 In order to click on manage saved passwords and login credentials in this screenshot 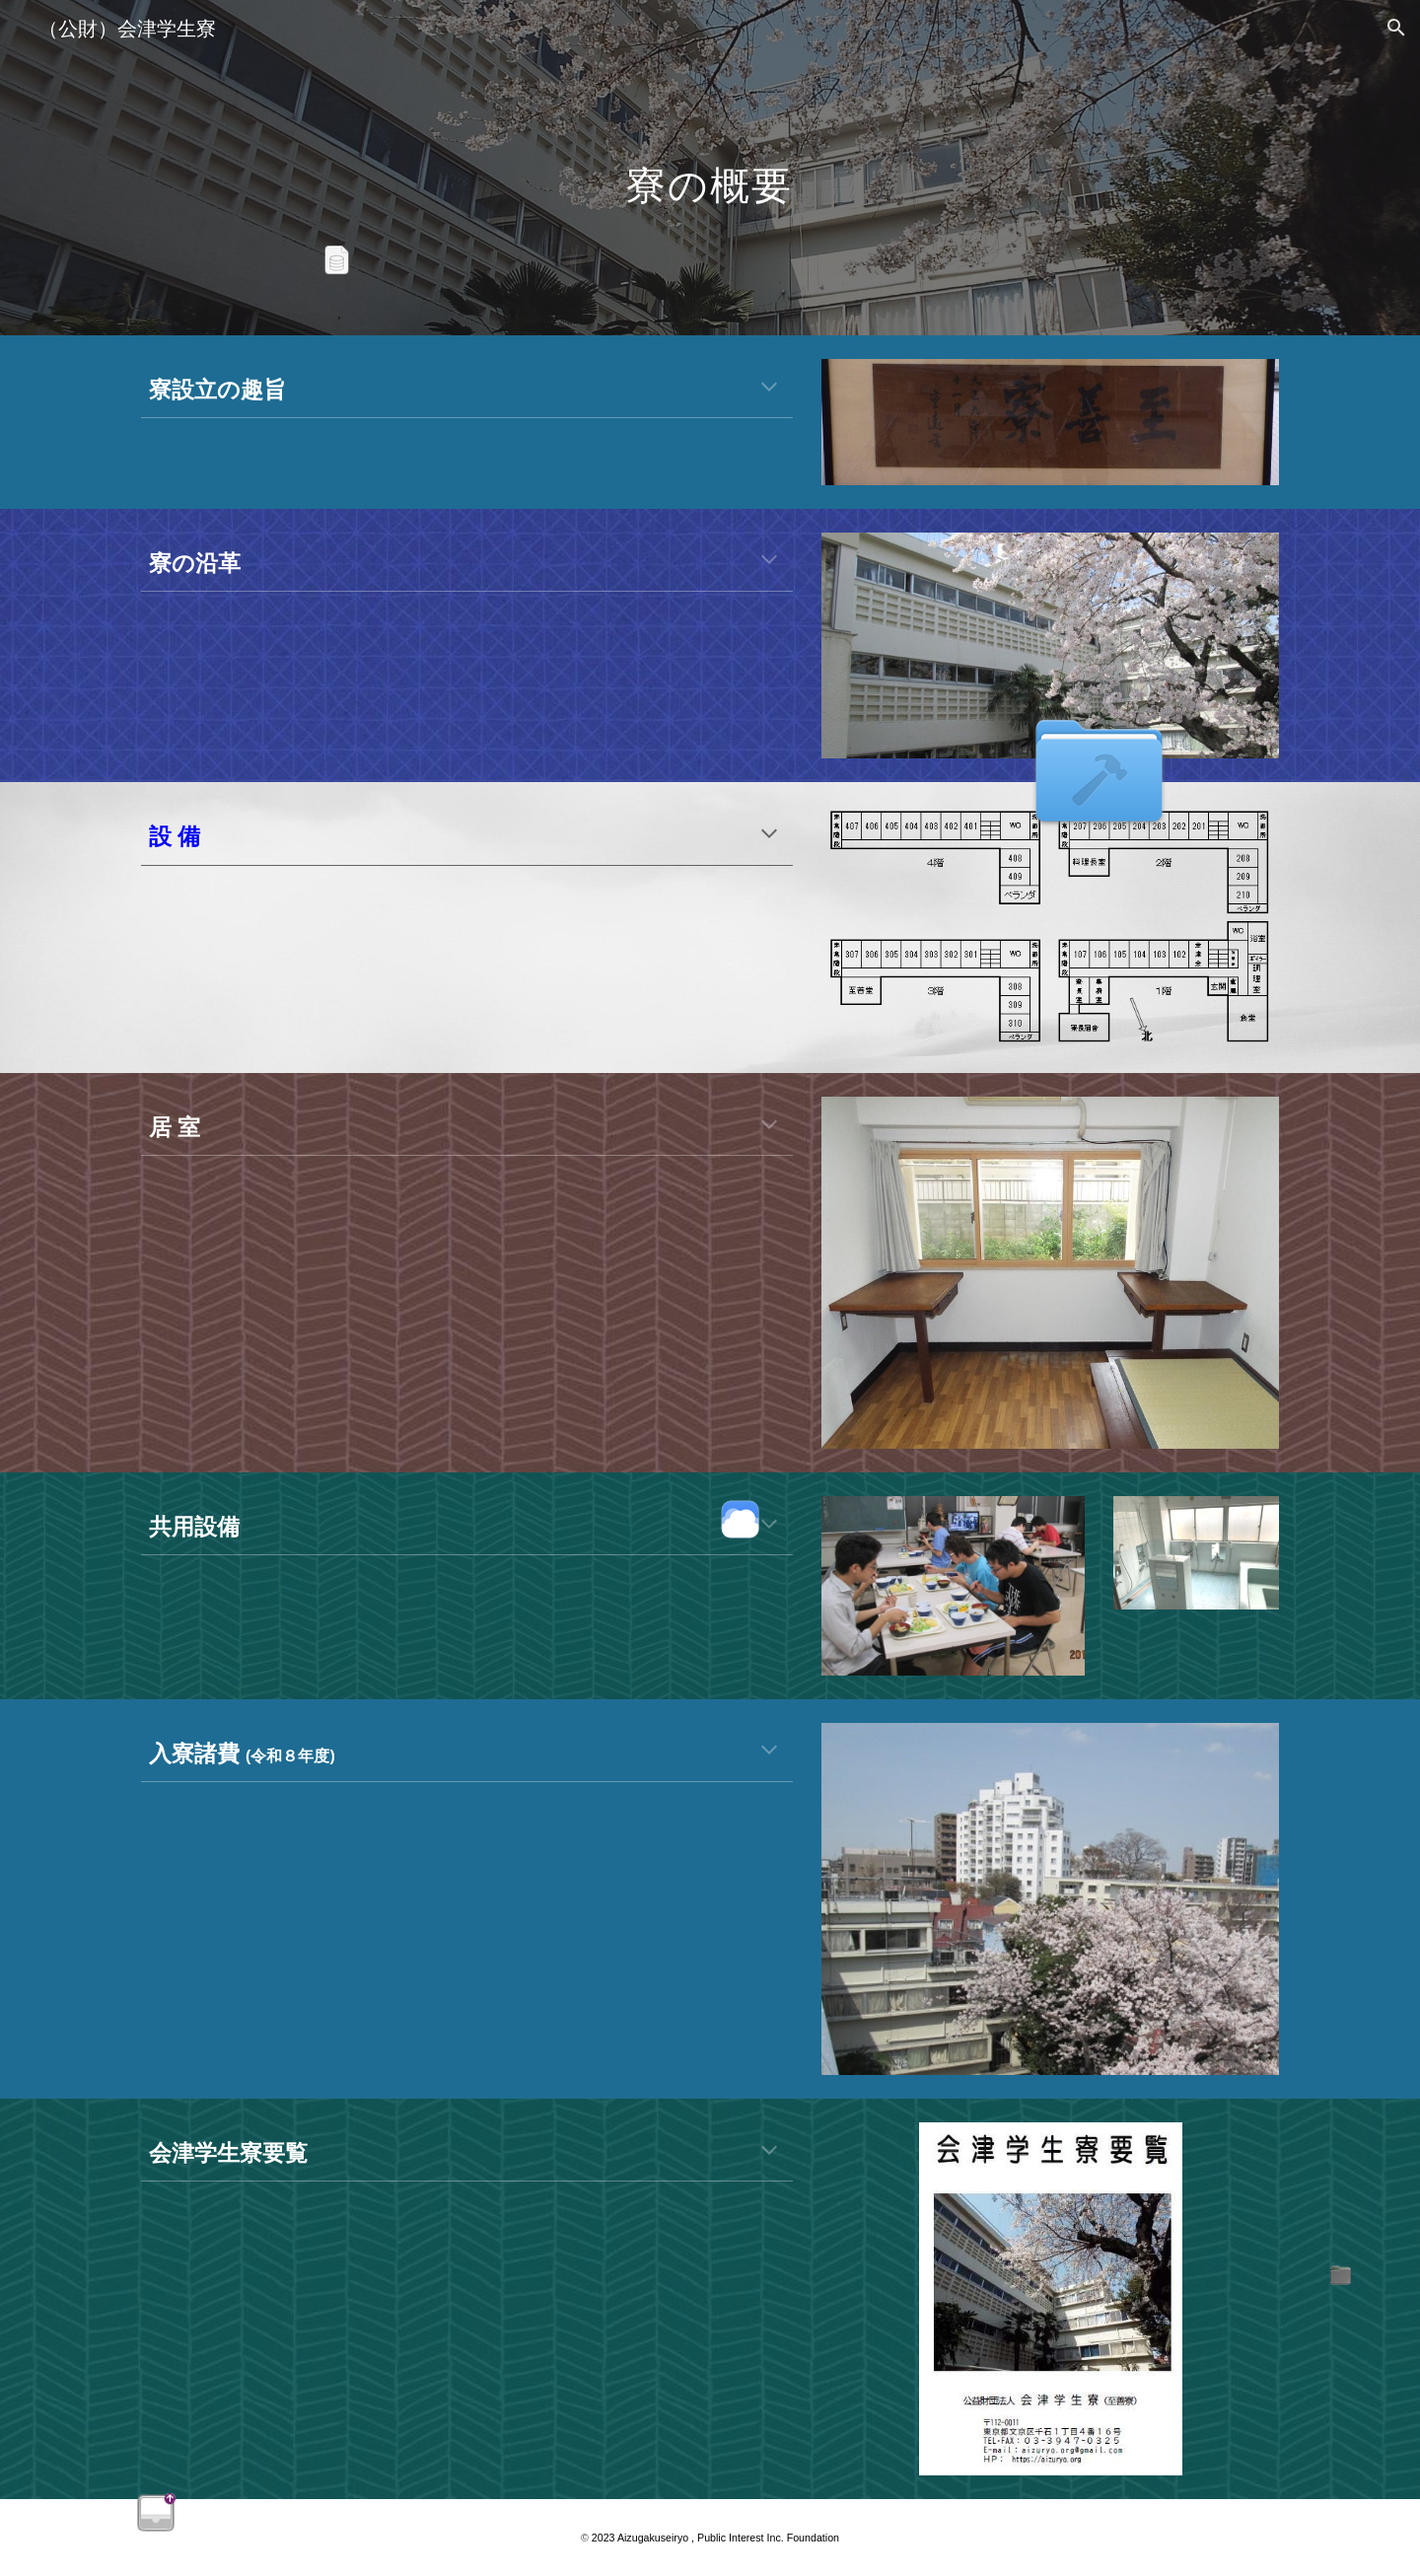, I will do `click(816, 1550)`.